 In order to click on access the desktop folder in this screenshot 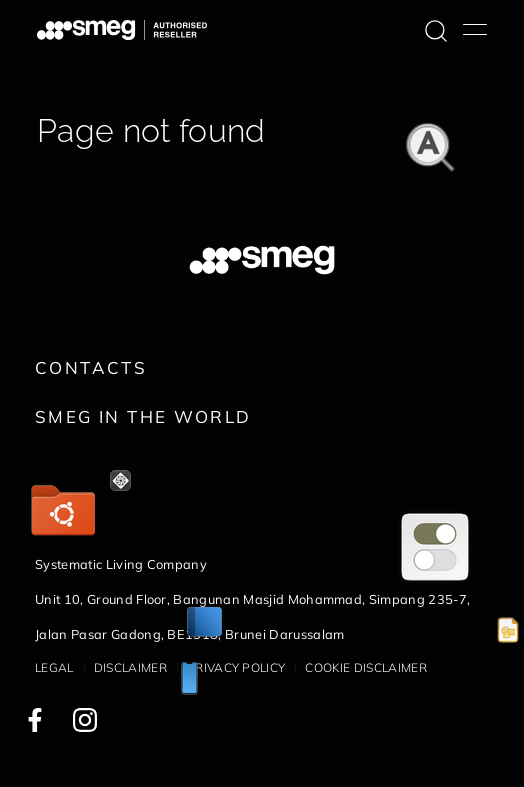, I will do `click(204, 620)`.